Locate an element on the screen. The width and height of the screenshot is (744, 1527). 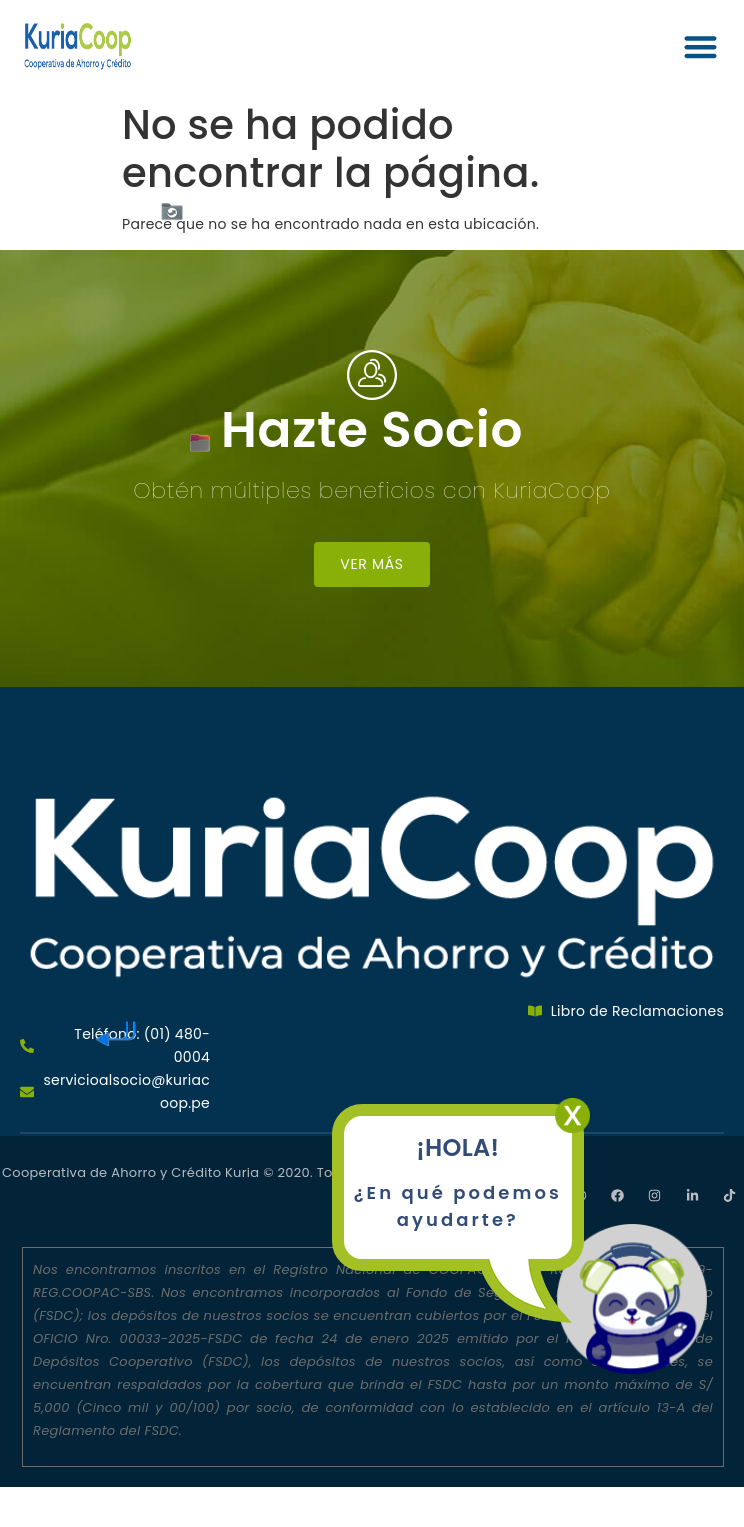
folder containing portable applications is located at coordinates (172, 212).